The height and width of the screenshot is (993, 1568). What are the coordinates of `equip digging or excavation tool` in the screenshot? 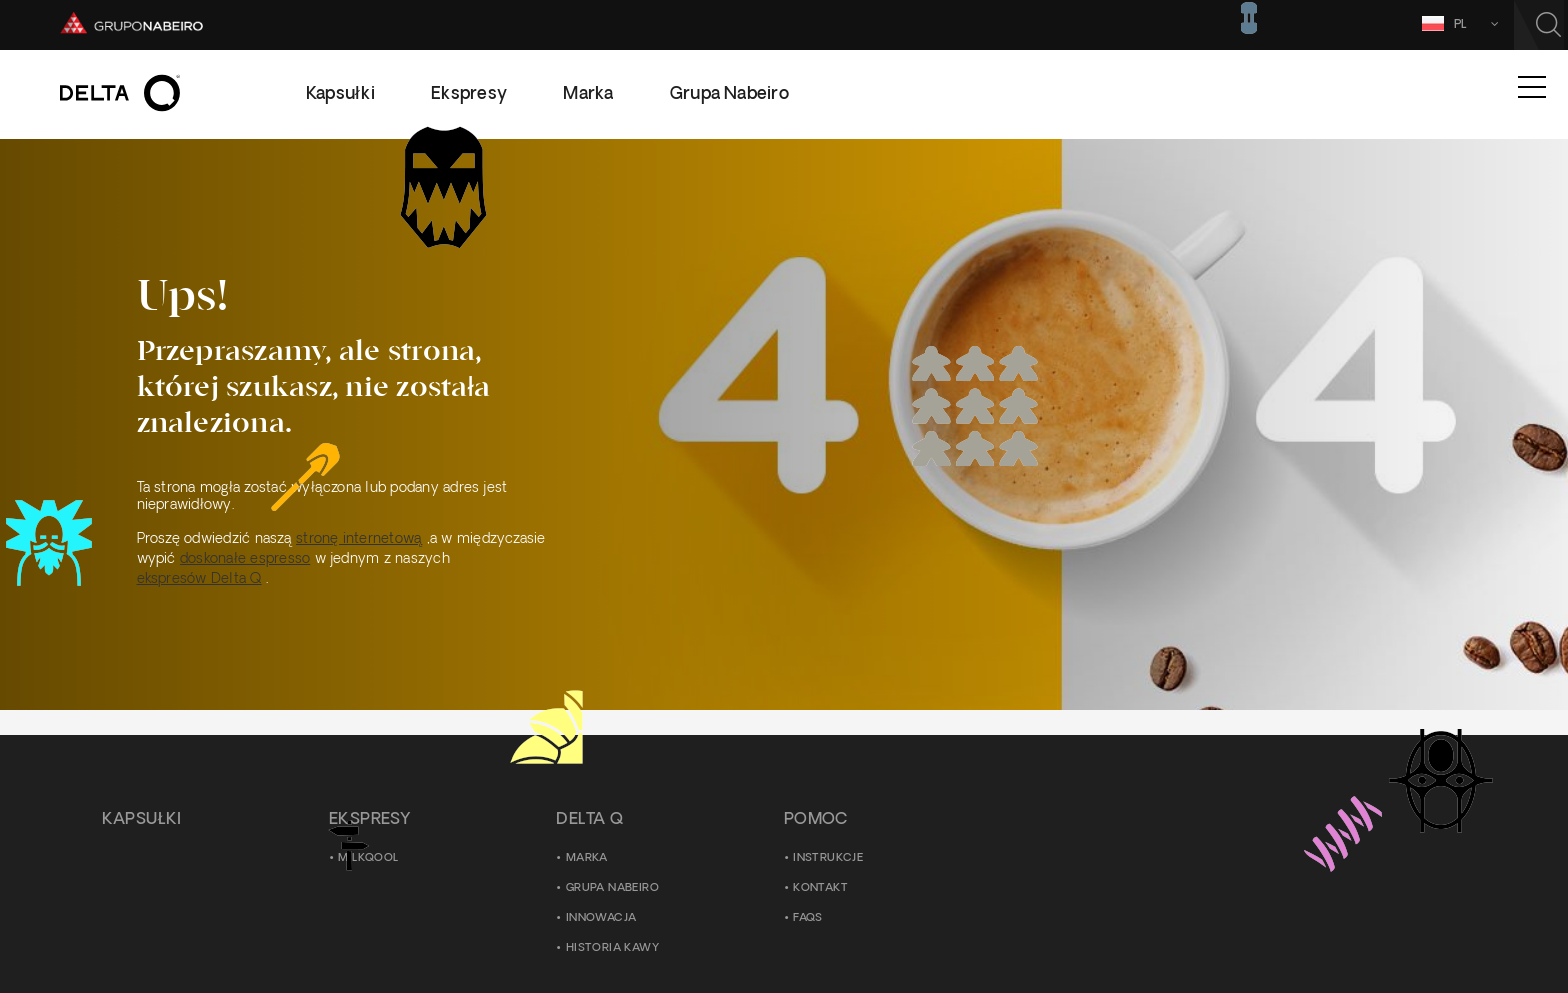 It's located at (305, 478).